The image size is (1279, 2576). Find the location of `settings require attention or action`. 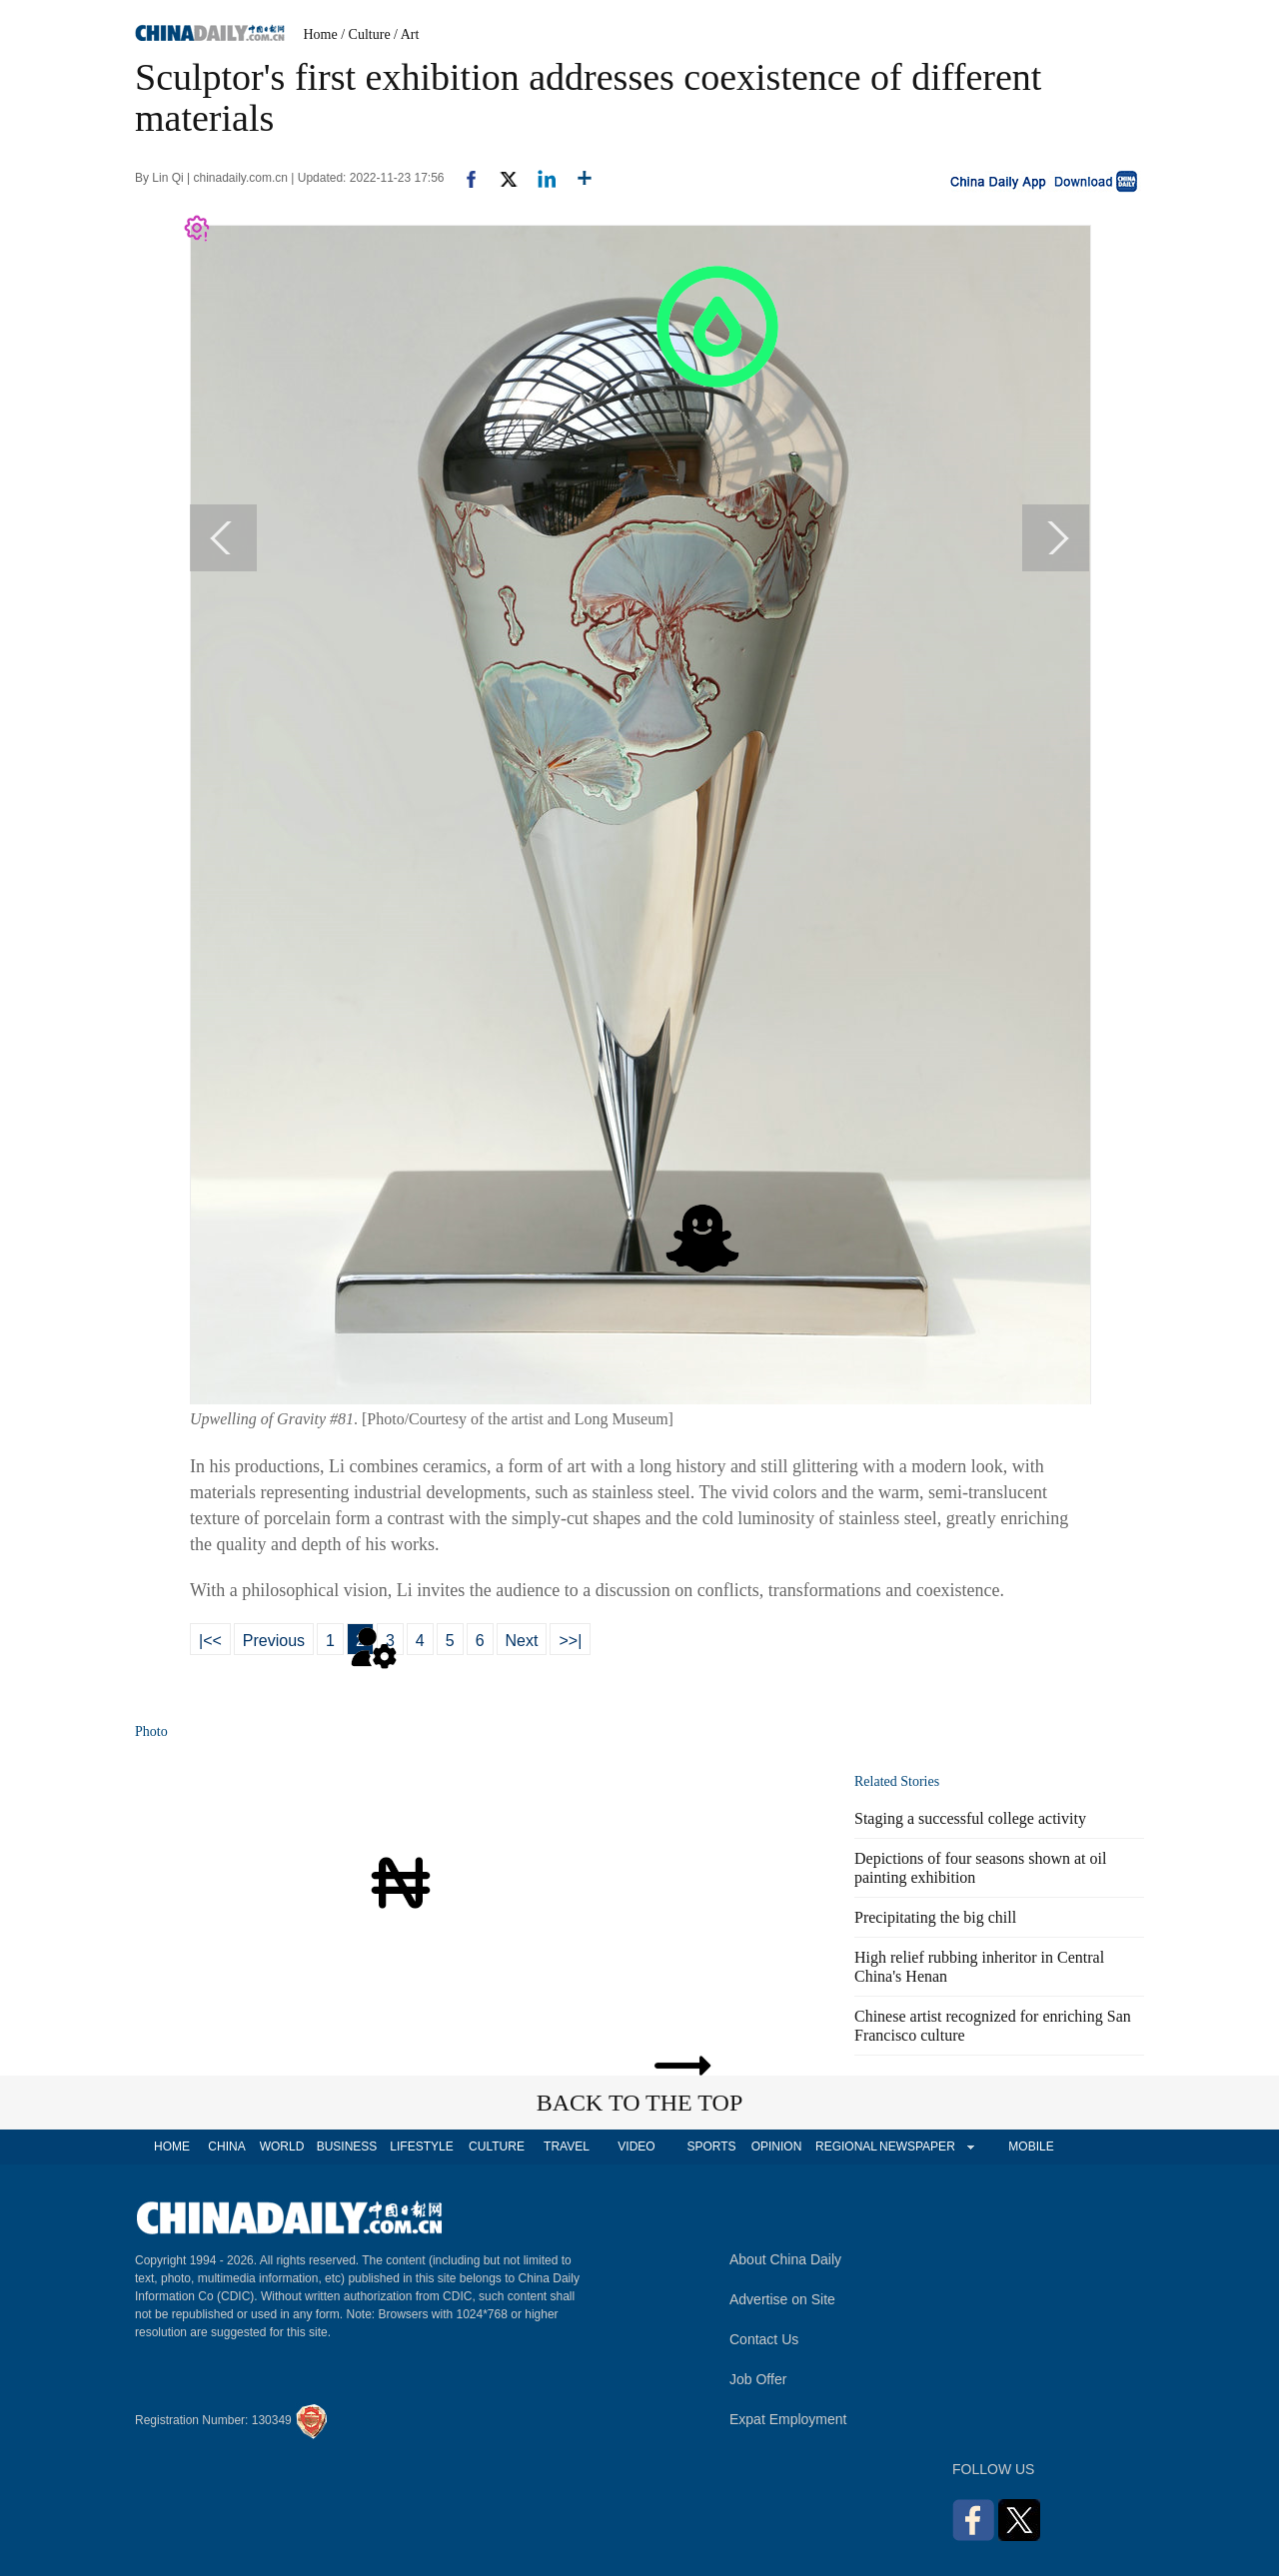

settings require attention or action is located at coordinates (197, 228).